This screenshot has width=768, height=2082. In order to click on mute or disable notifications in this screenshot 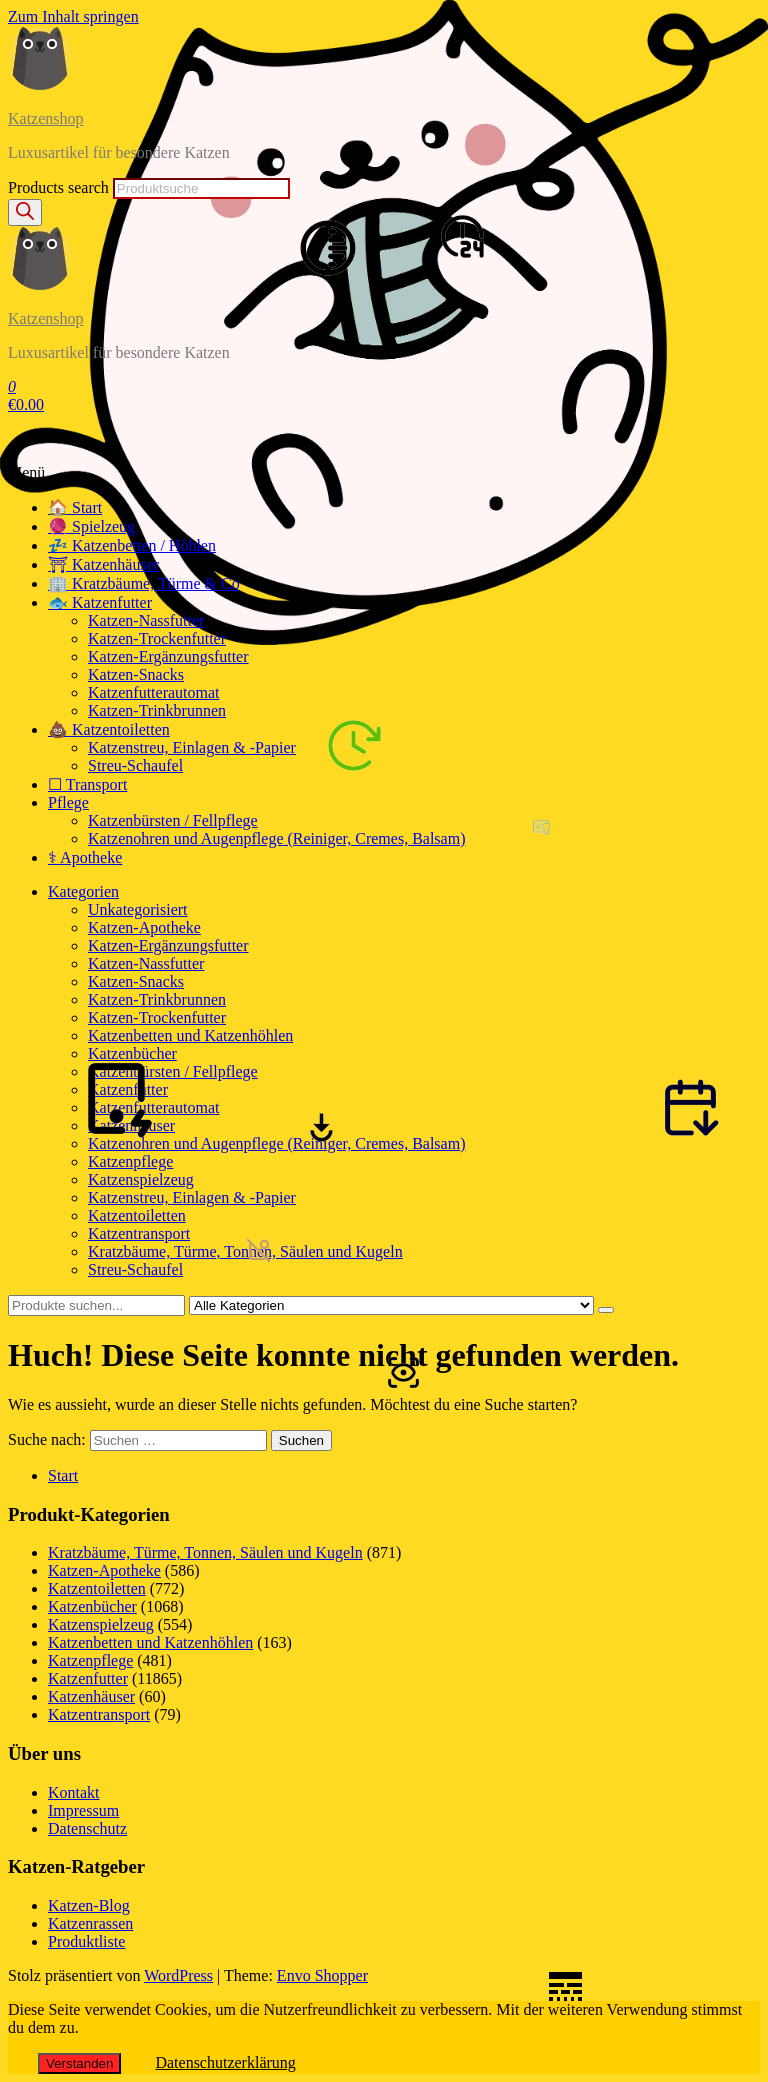, I will do `click(258, 1250)`.